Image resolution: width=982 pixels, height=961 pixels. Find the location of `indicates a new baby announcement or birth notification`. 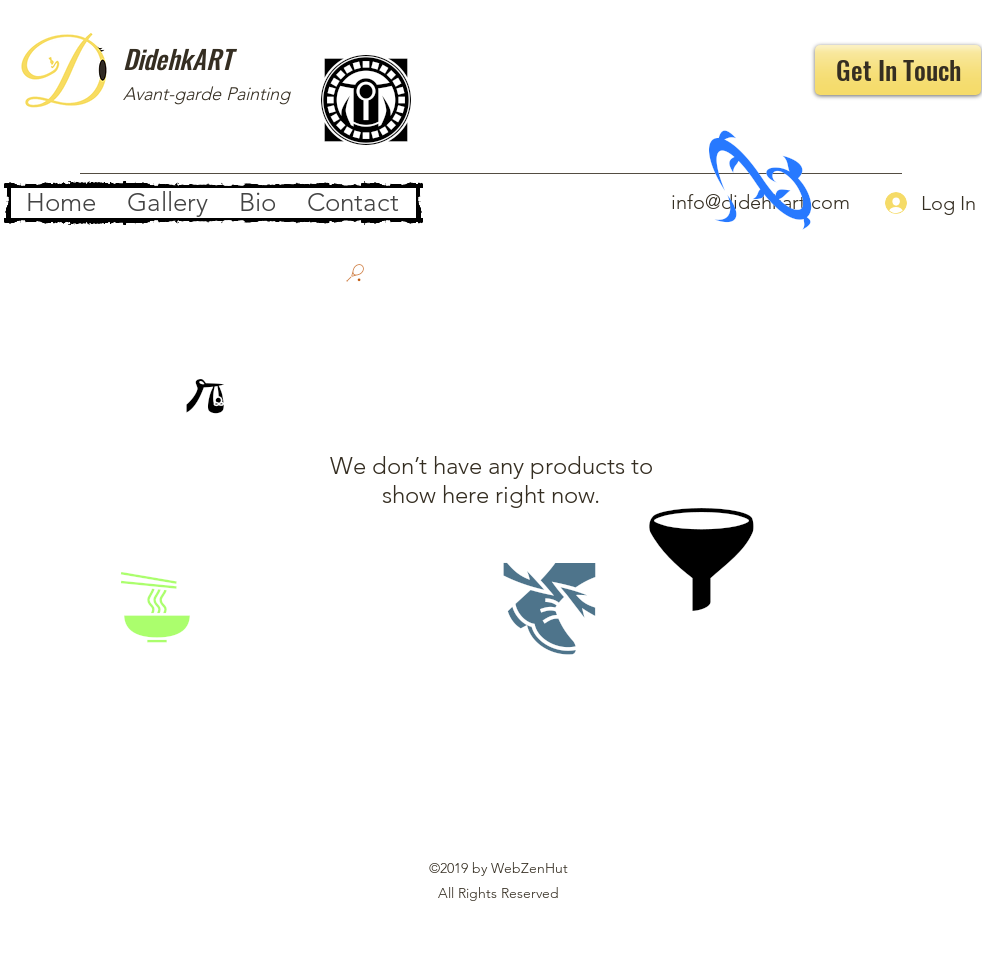

indicates a new baby announcement or birth notification is located at coordinates (205, 394).